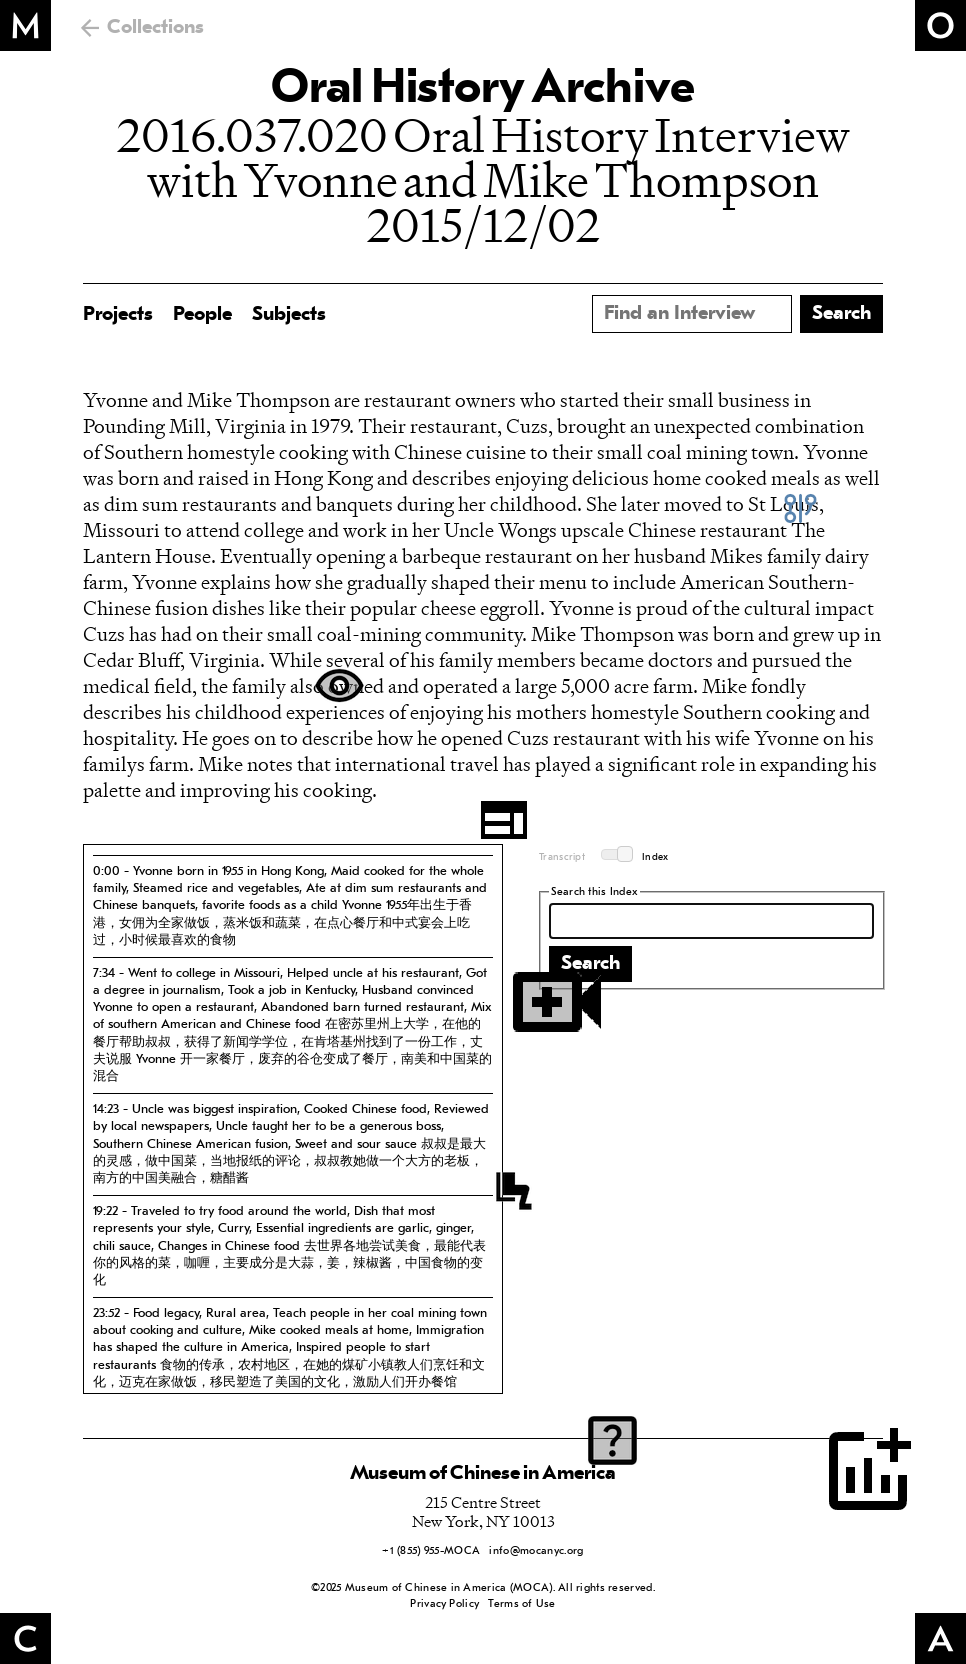 The width and height of the screenshot is (966, 1664). What do you see at coordinates (339, 685) in the screenshot?
I see `toggle password visibility` at bounding box center [339, 685].